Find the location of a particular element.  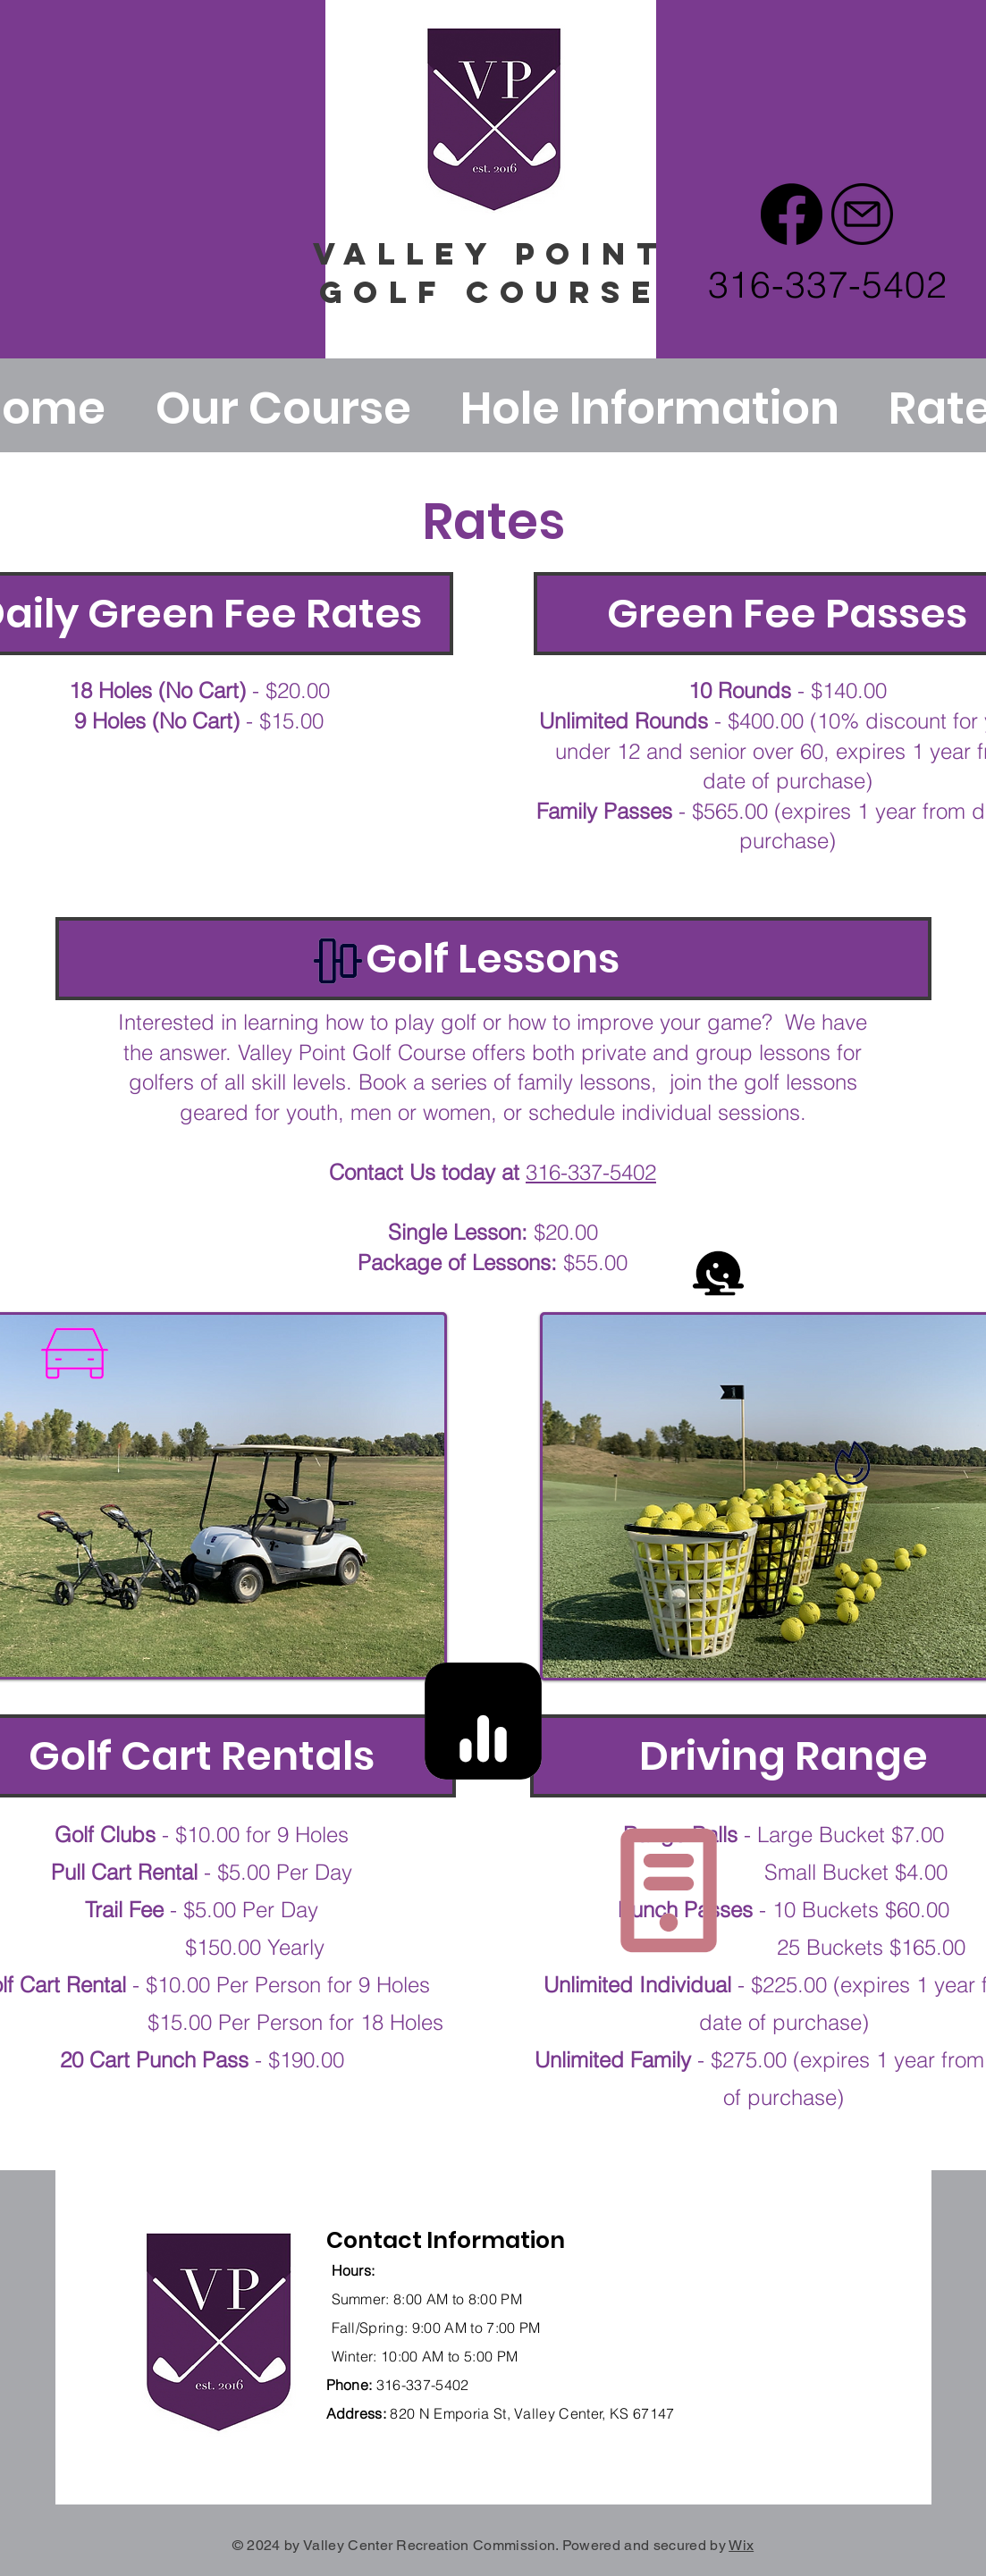

access server or desktop computer settings is located at coordinates (669, 1890).